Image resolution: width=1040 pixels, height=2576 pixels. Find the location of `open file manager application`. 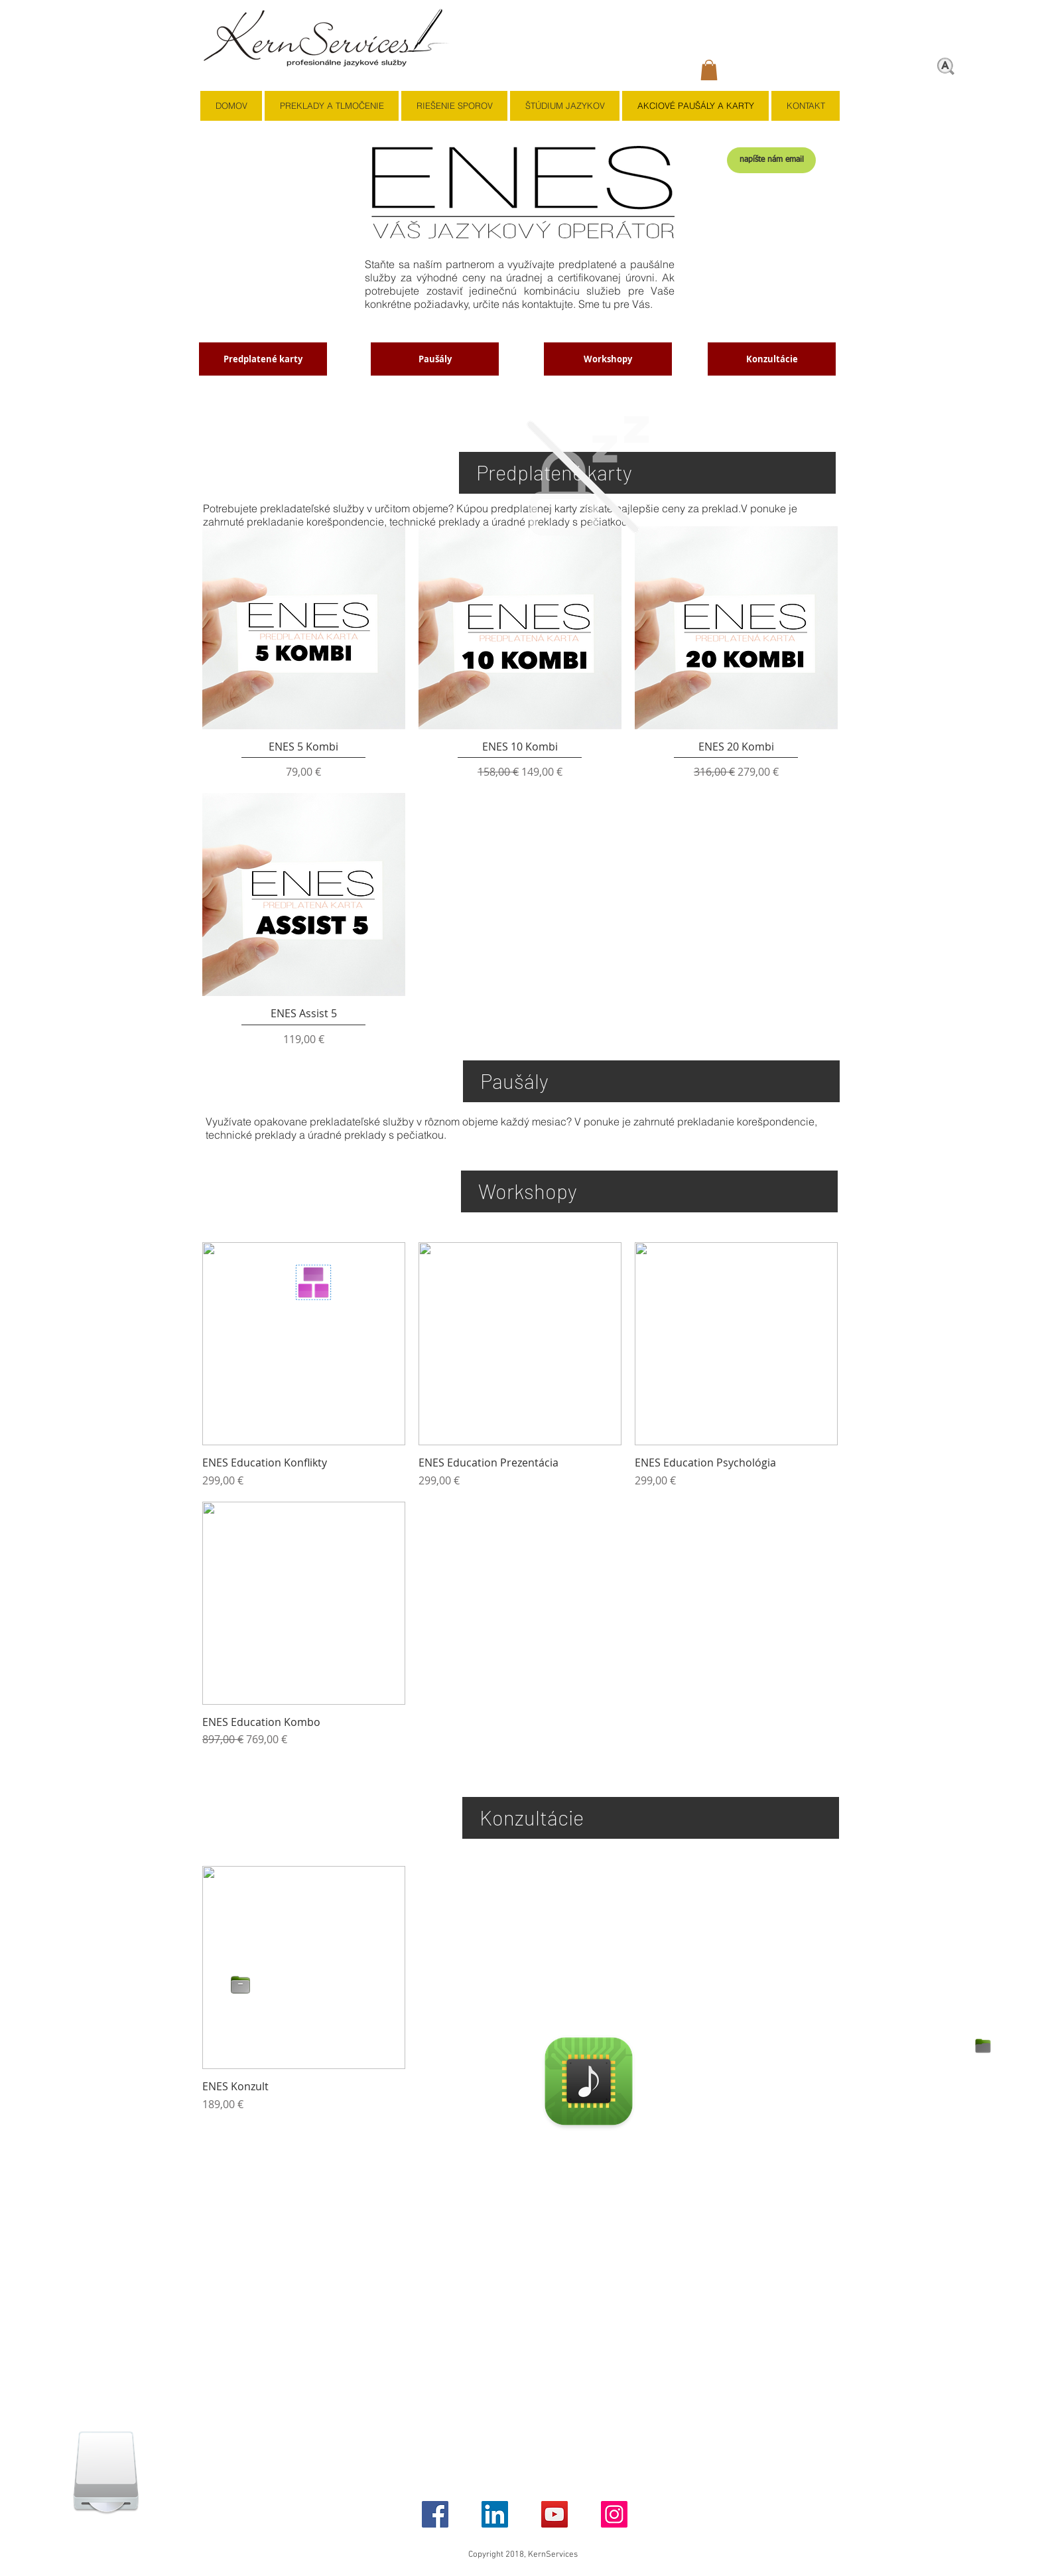

open file manager application is located at coordinates (240, 1984).